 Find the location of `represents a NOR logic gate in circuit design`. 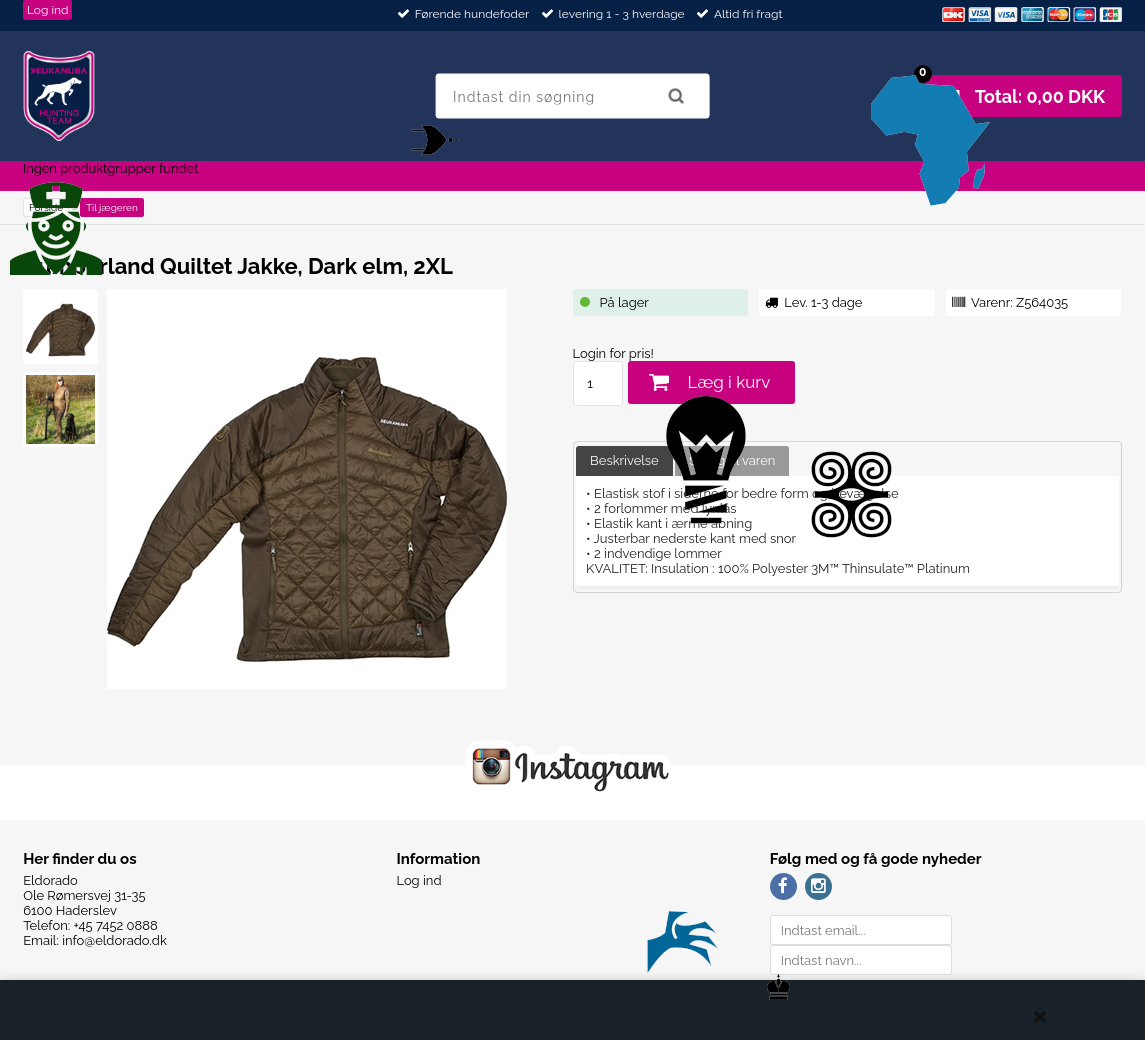

represents a NOR logic gate in circuit design is located at coordinates (435, 140).